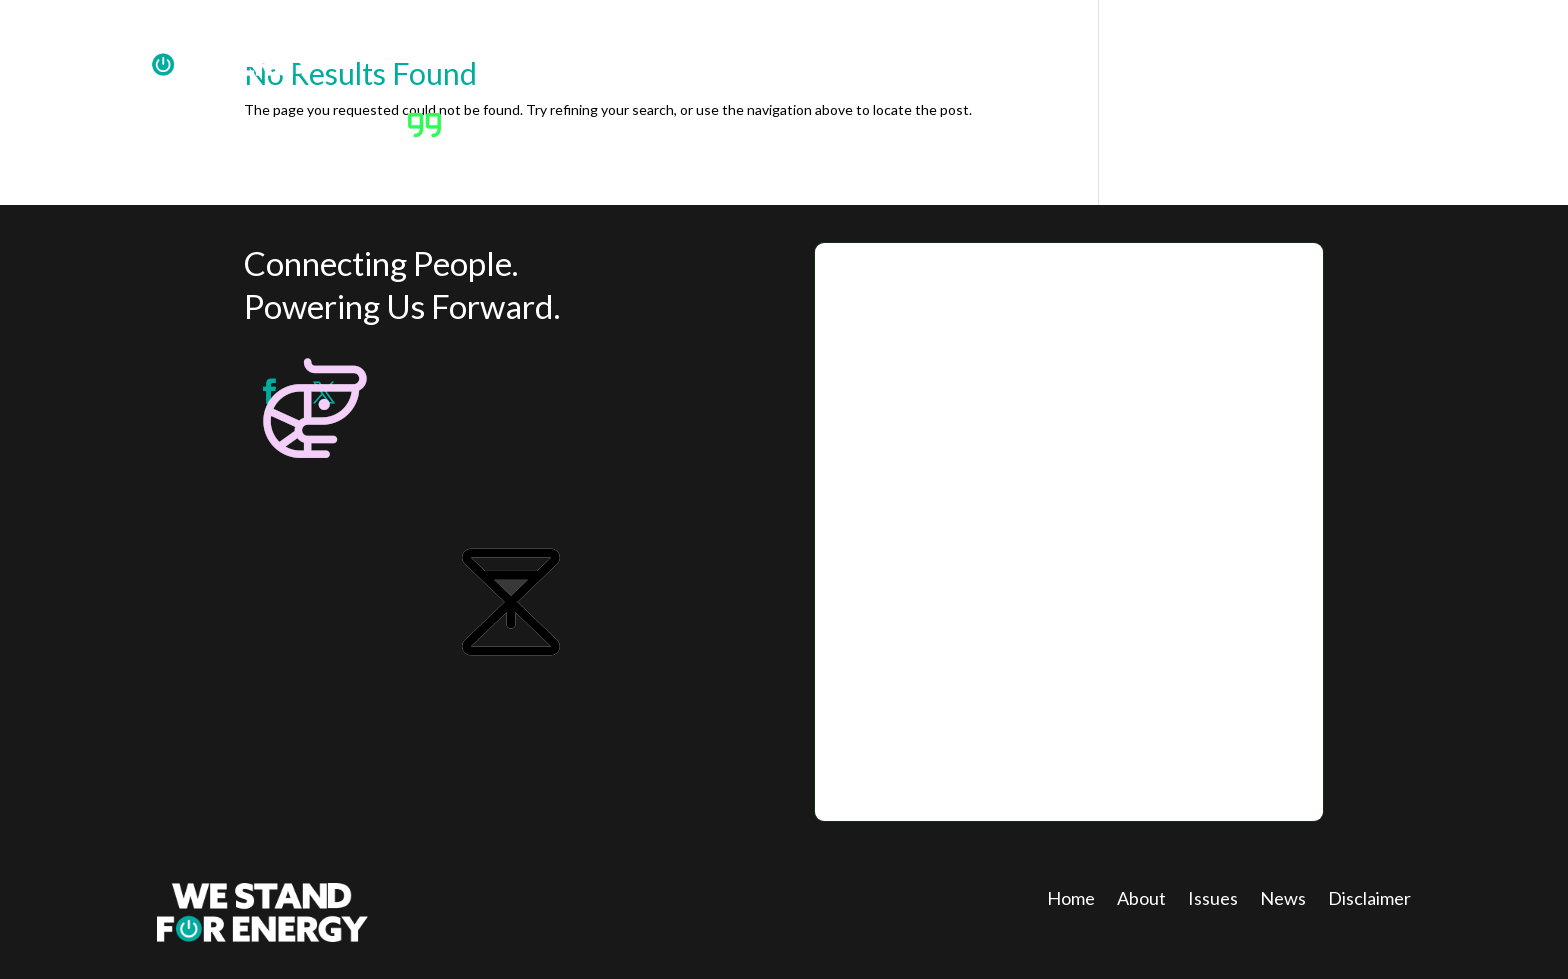  Describe the element at coordinates (511, 602) in the screenshot. I see `indicates loading or processing in progress` at that location.